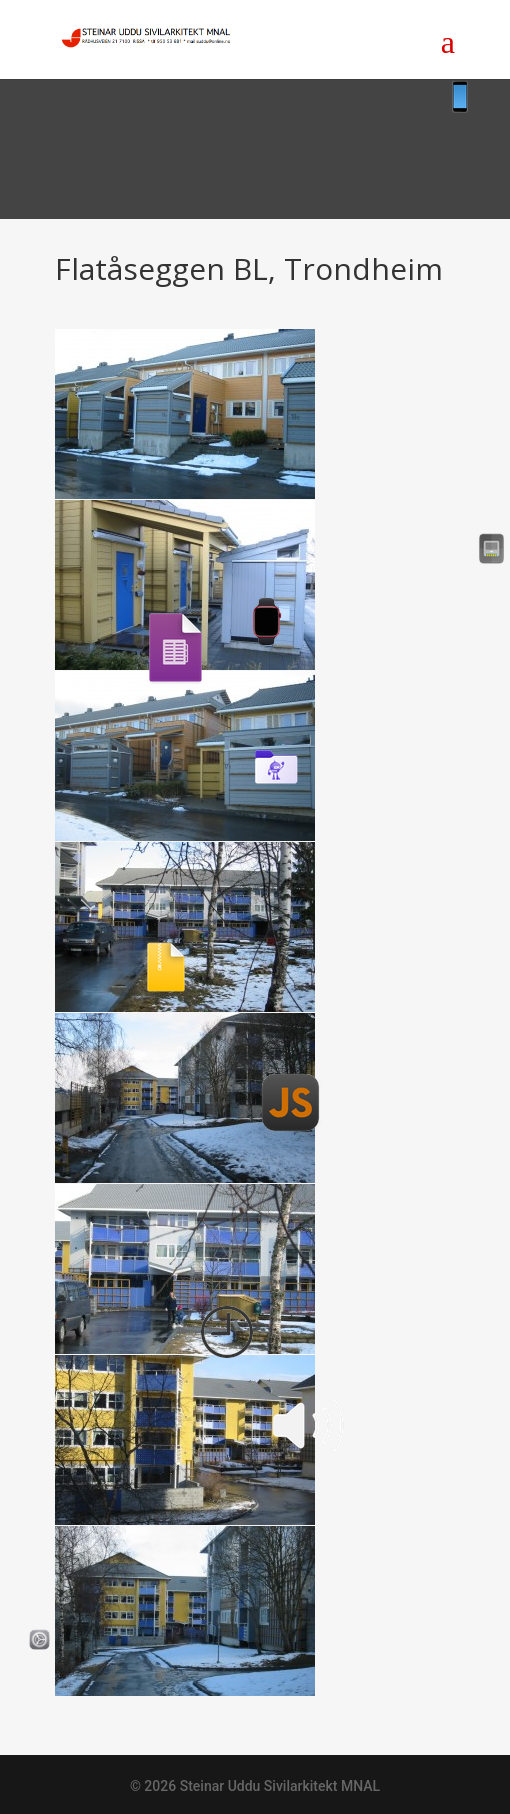 This screenshot has height=1814, width=510. What do you see at coordinates (276, 768) in the screenshot?
I see `open the maui framework project folder` at bounding box center [276, 768].